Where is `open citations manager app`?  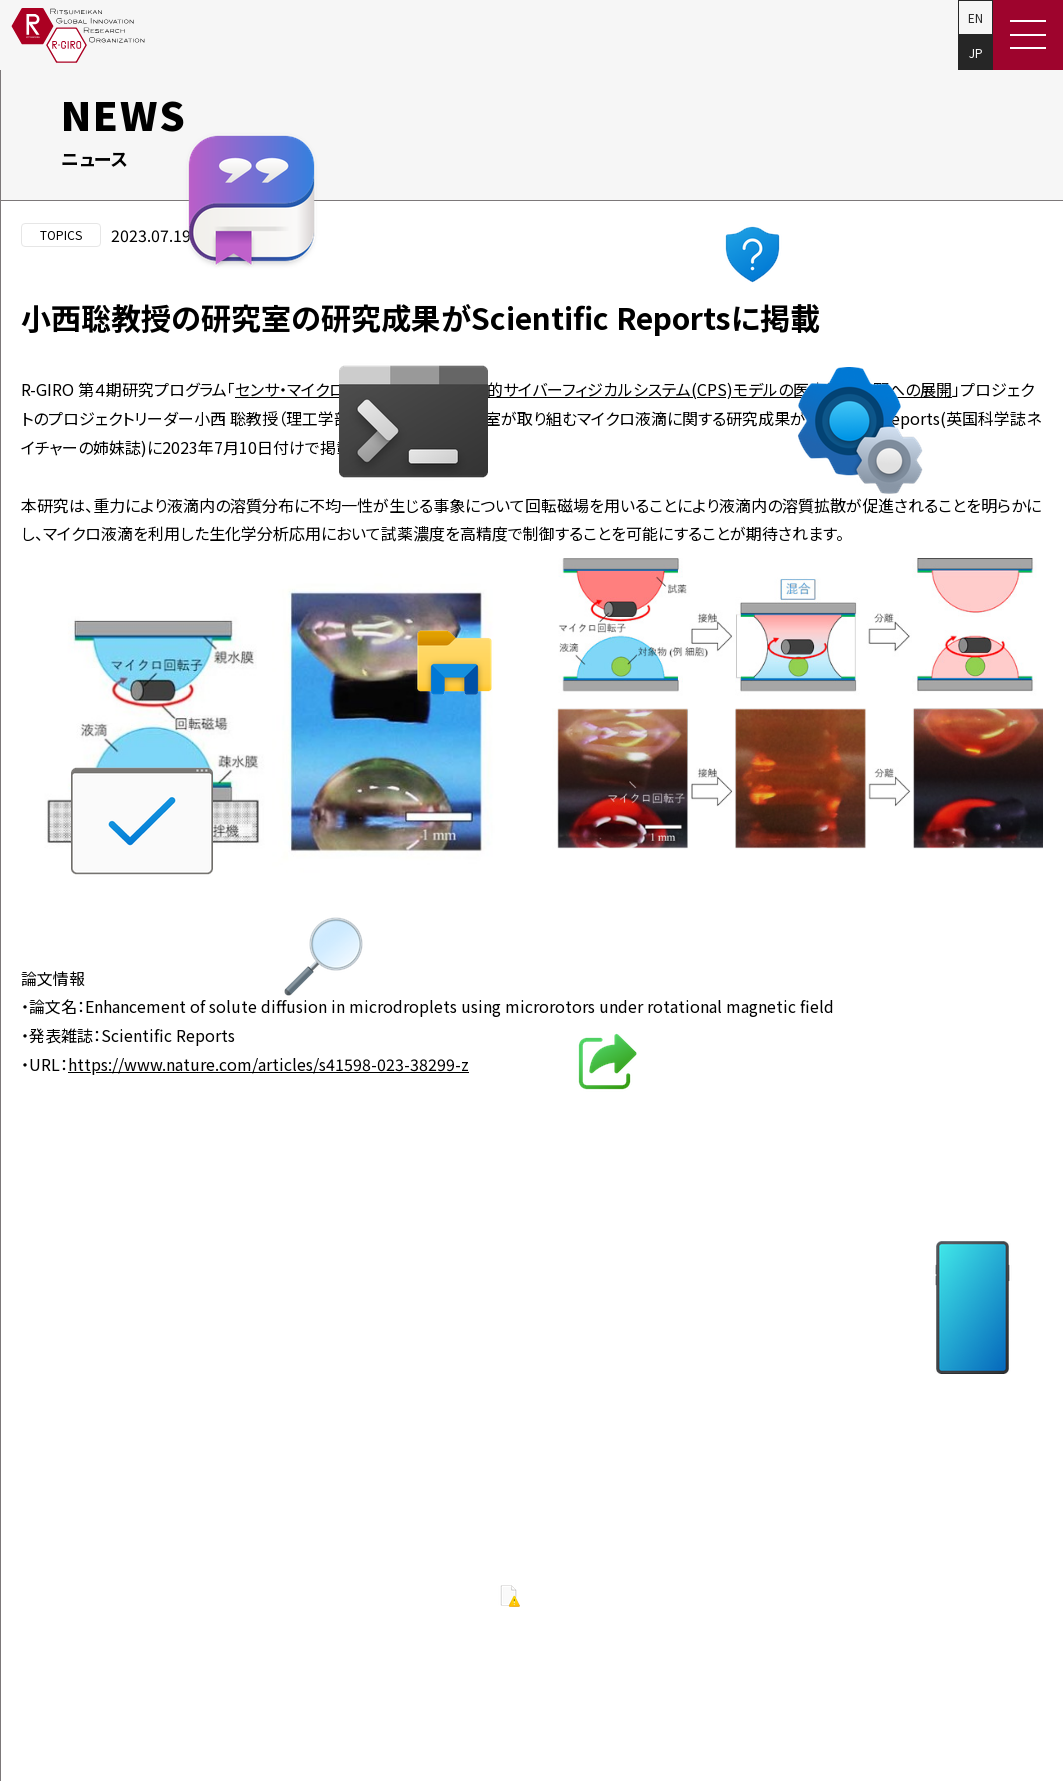
open citations manager app is located at coordinates (251, 198).